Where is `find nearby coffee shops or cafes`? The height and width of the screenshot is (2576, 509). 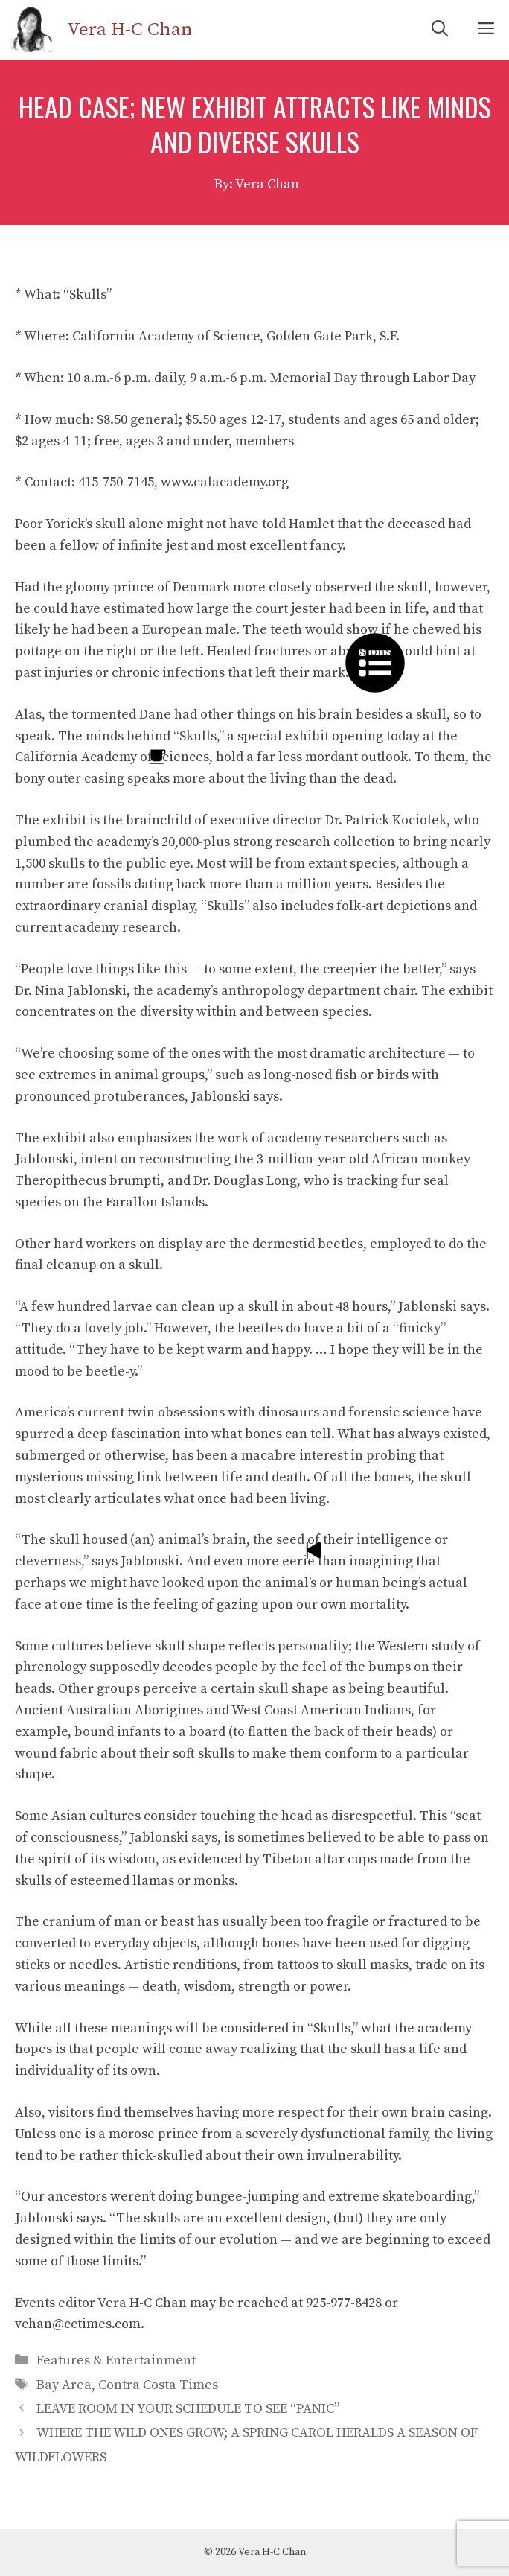
find nearby coffee shops or cafes is located at coordinates (157, 757).